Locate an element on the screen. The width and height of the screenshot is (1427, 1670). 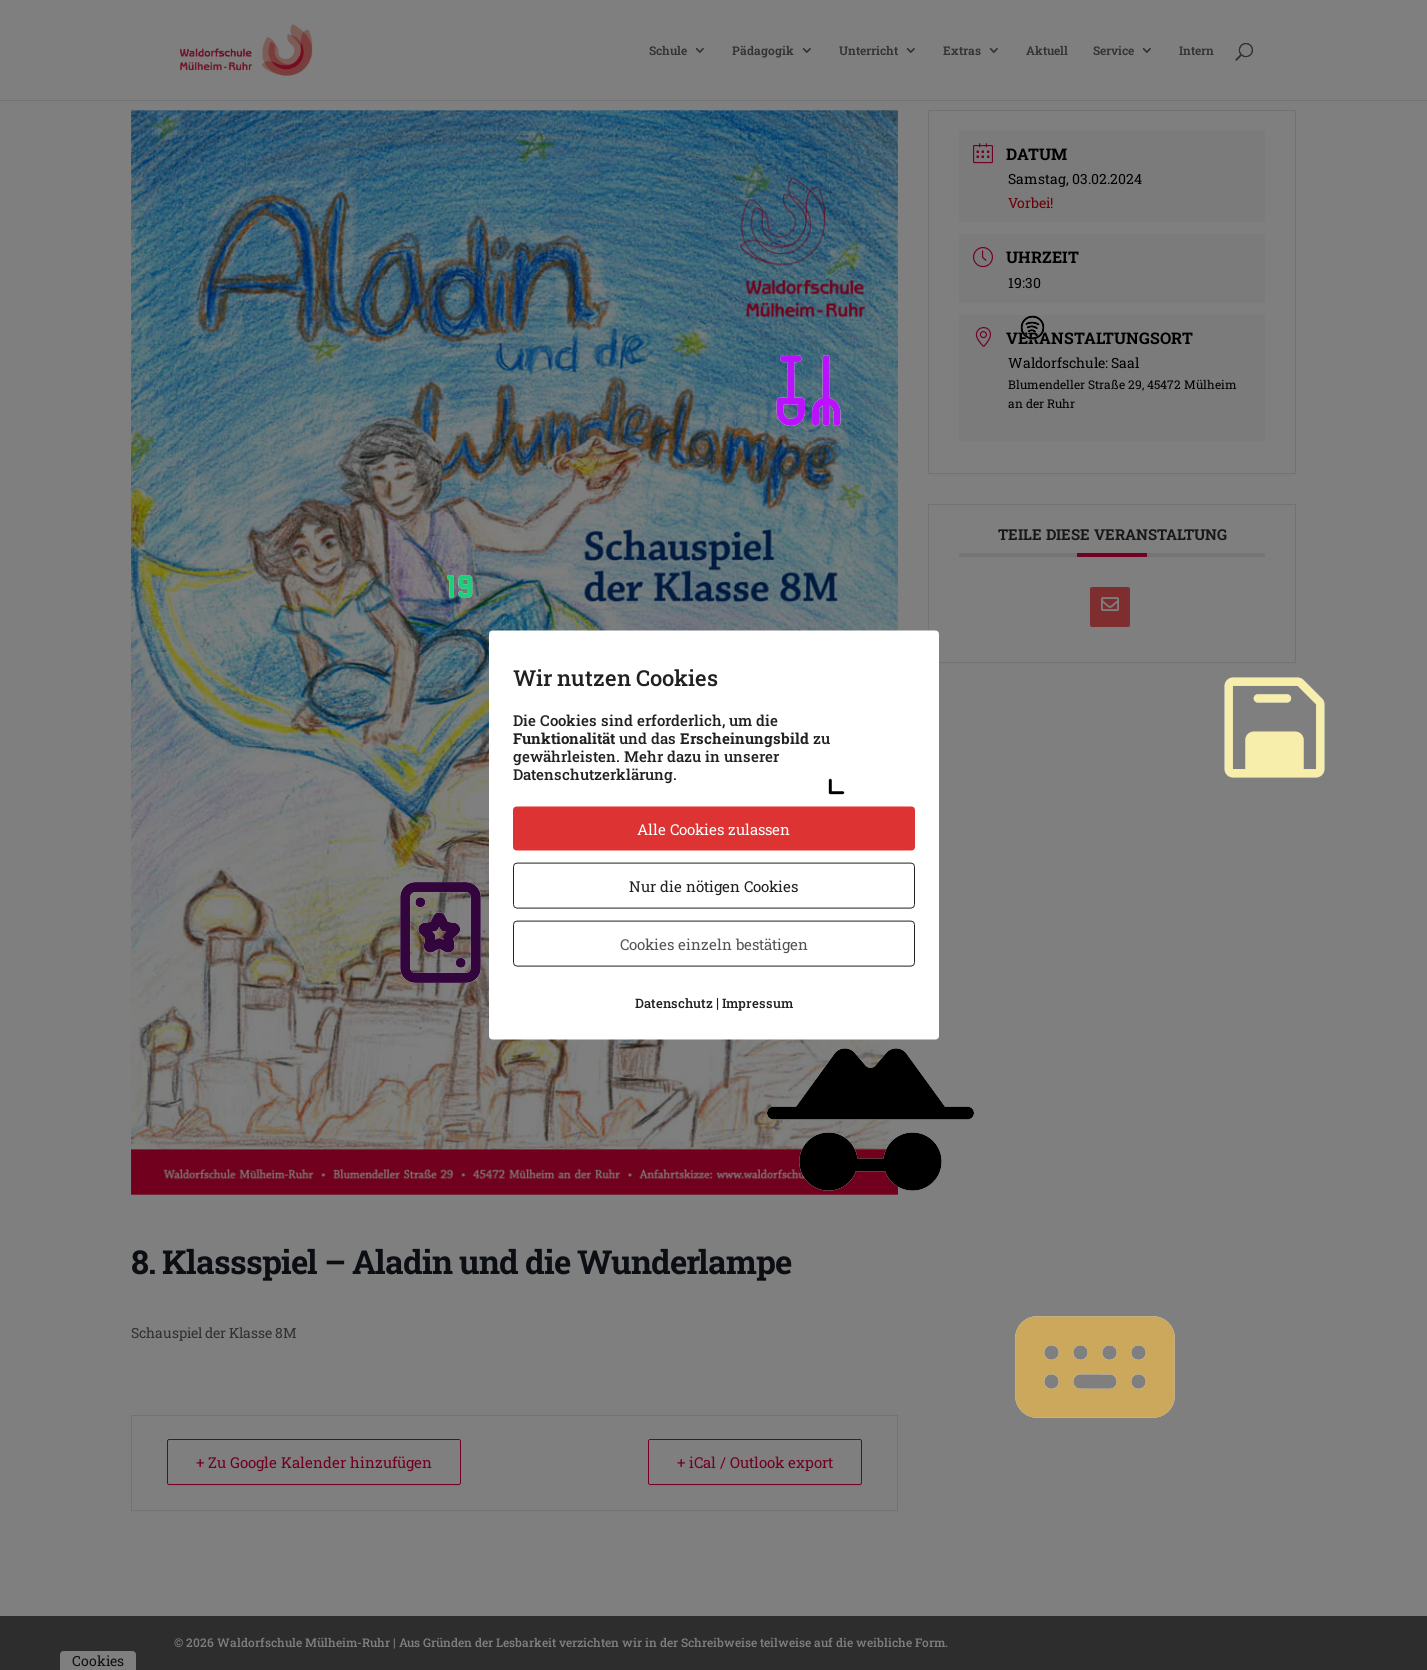
navigate to the bottom-left corner is located at coordinates (836, 786).